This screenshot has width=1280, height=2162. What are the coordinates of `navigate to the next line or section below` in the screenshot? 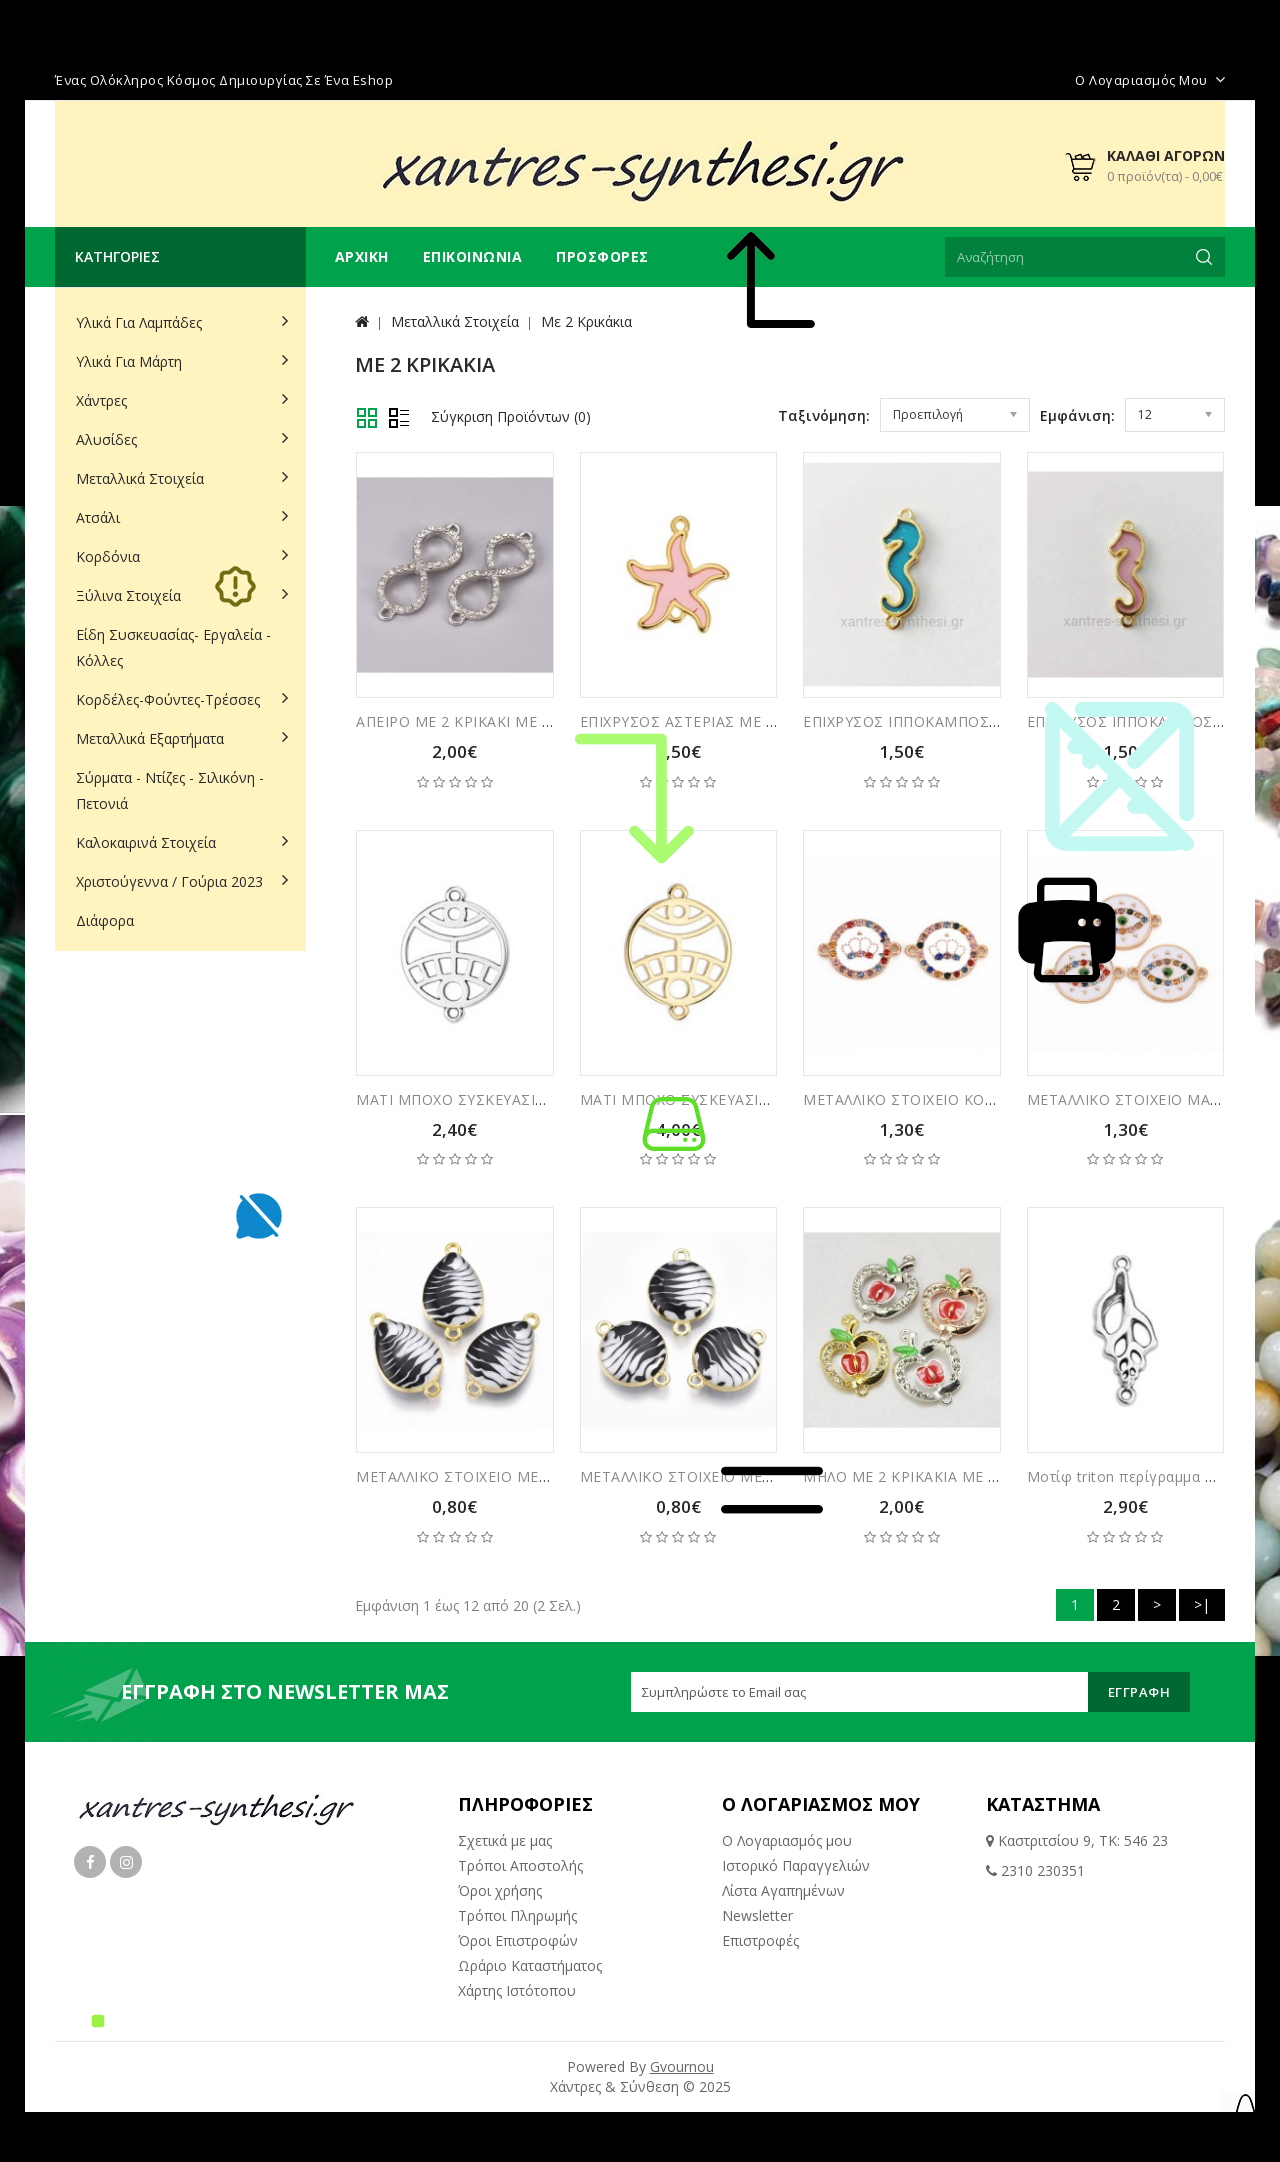 It's located at (634, 798).